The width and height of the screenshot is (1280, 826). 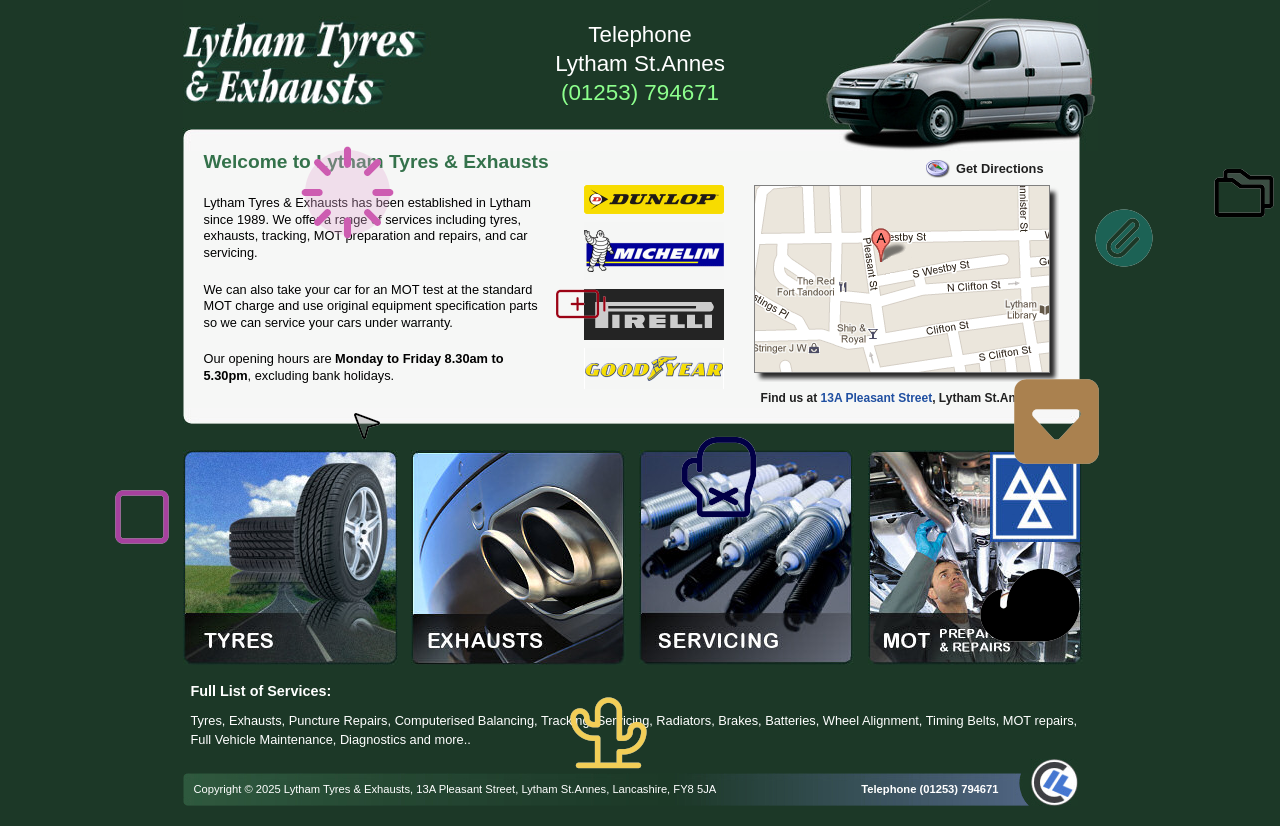 I want to click on expand dropdown menu, so click(x=1056, y=421).